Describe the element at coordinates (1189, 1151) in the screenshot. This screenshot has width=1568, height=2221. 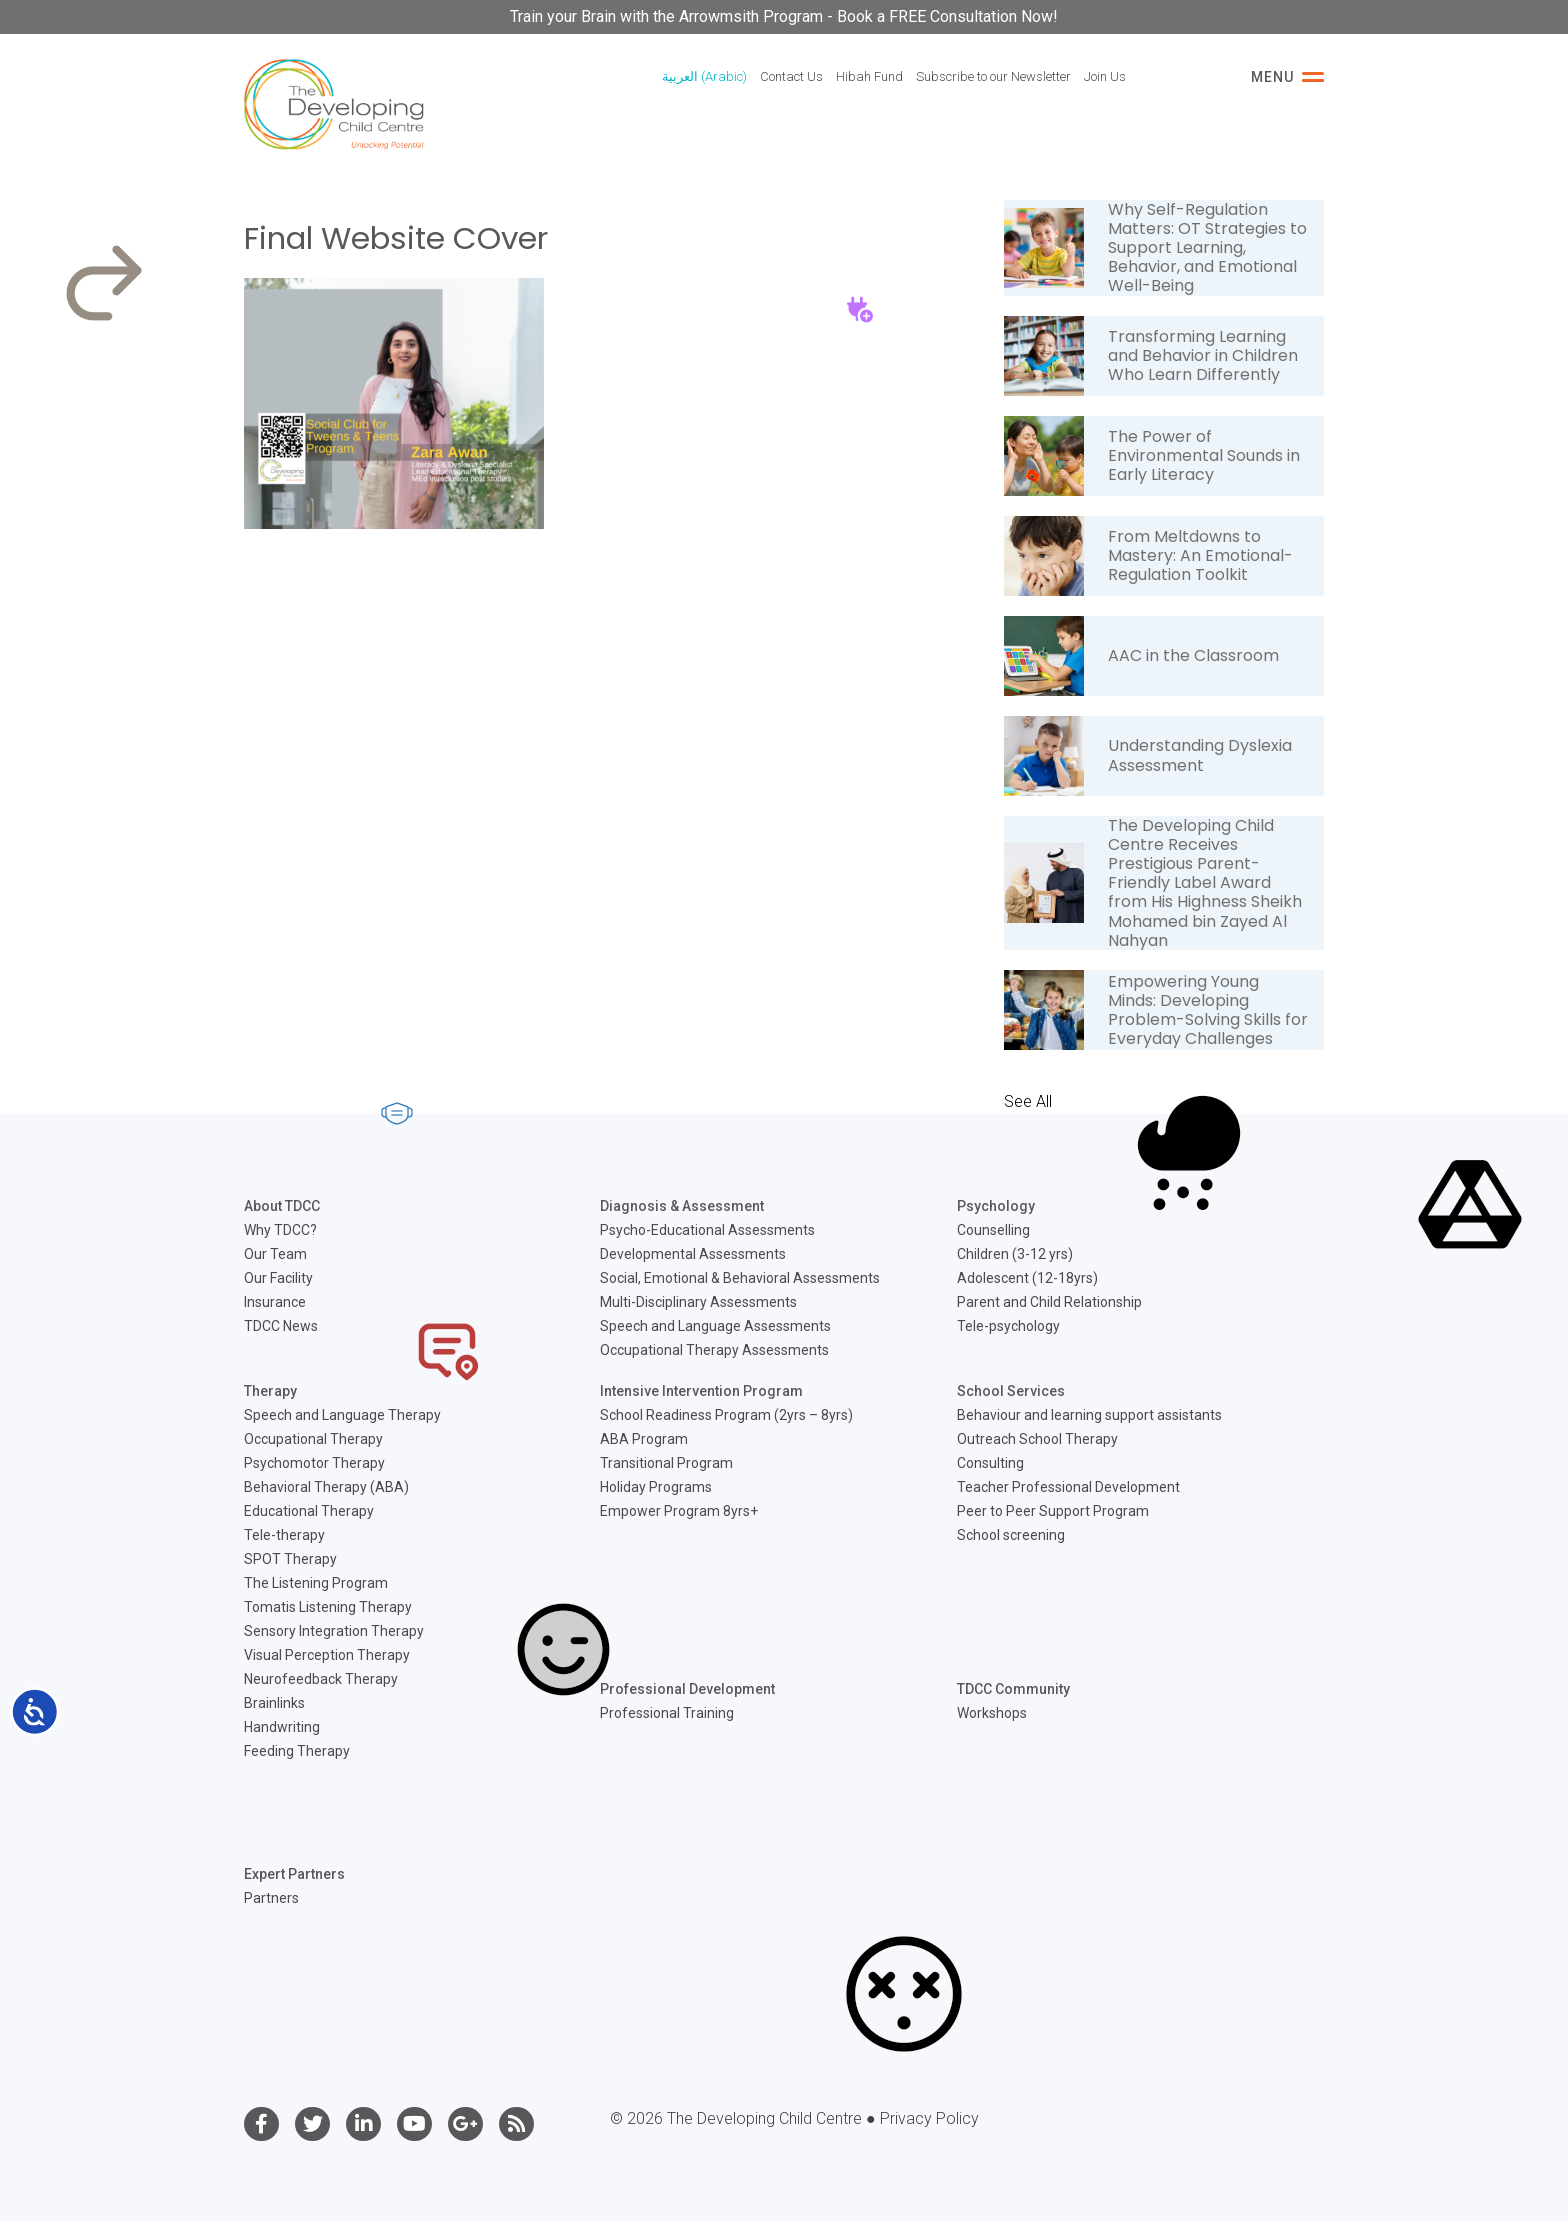
I see `indicates snowy weather conditions` at that location.